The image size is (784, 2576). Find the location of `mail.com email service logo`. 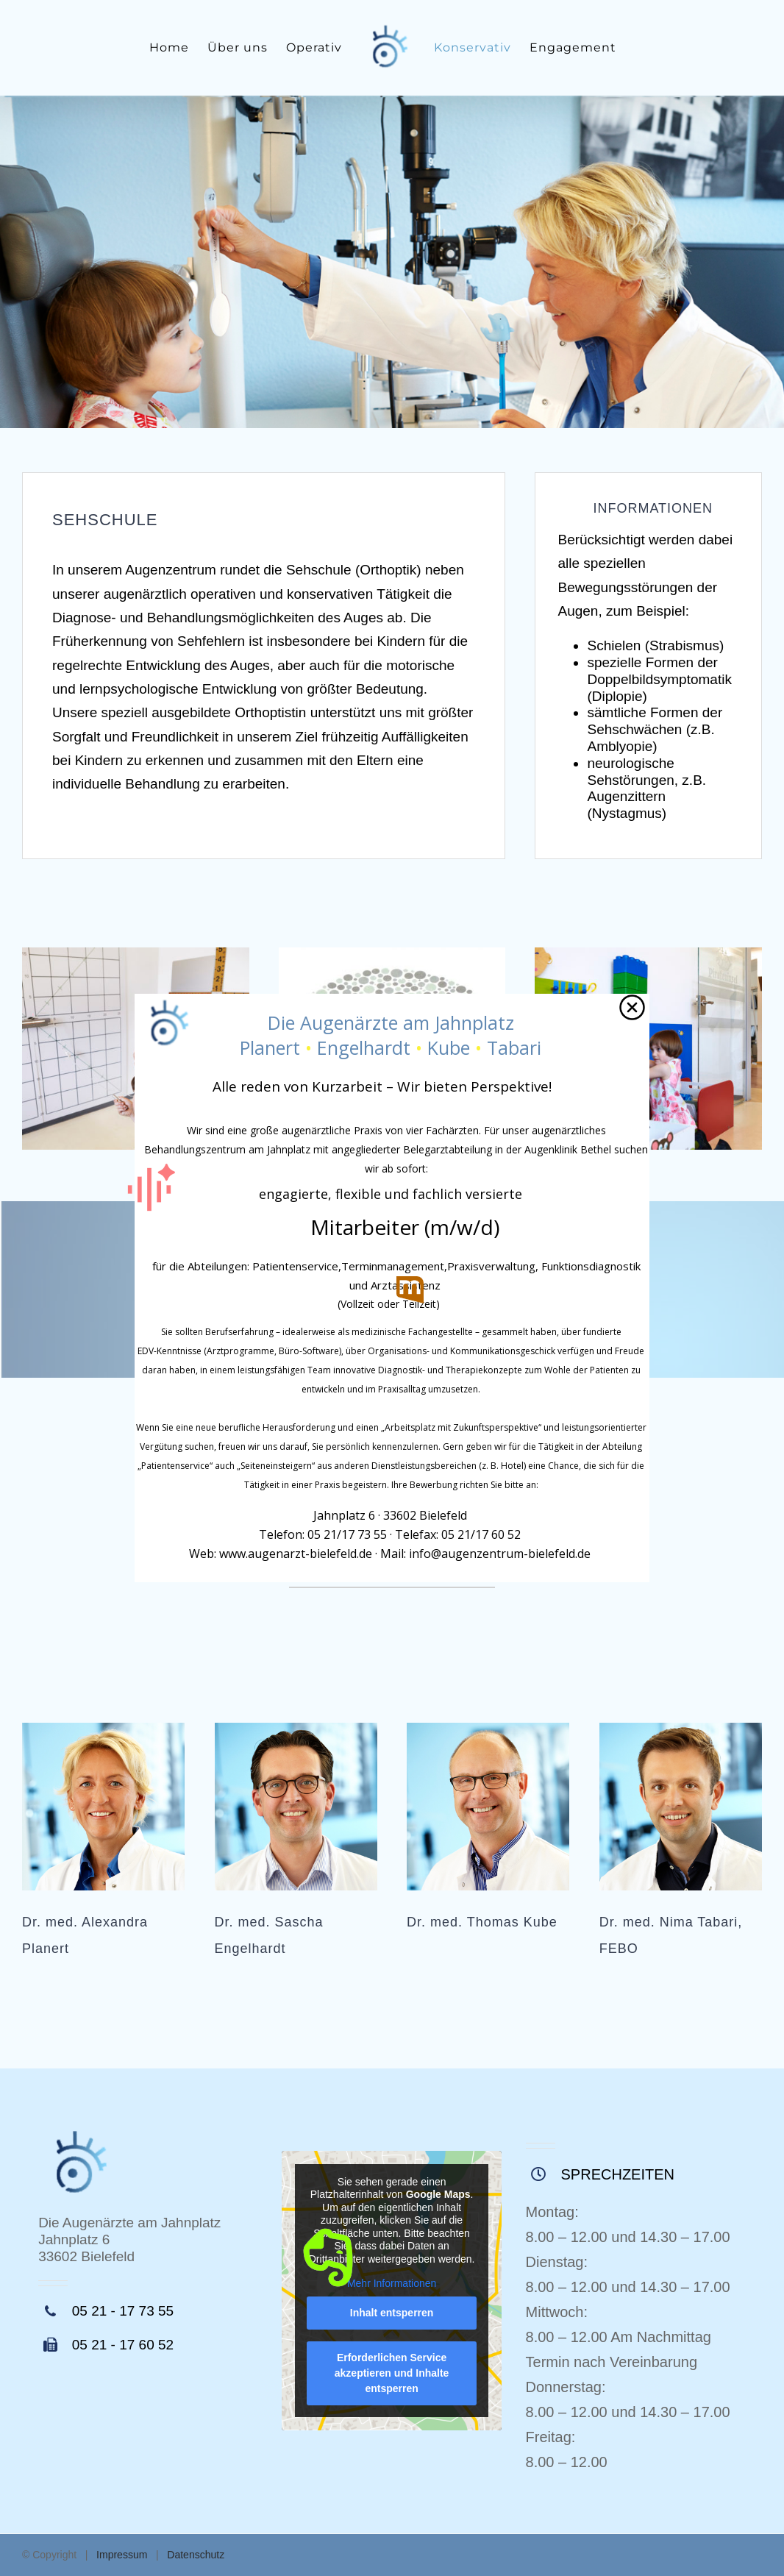

mail.com email service logo is located at coordinates (410, 1289).